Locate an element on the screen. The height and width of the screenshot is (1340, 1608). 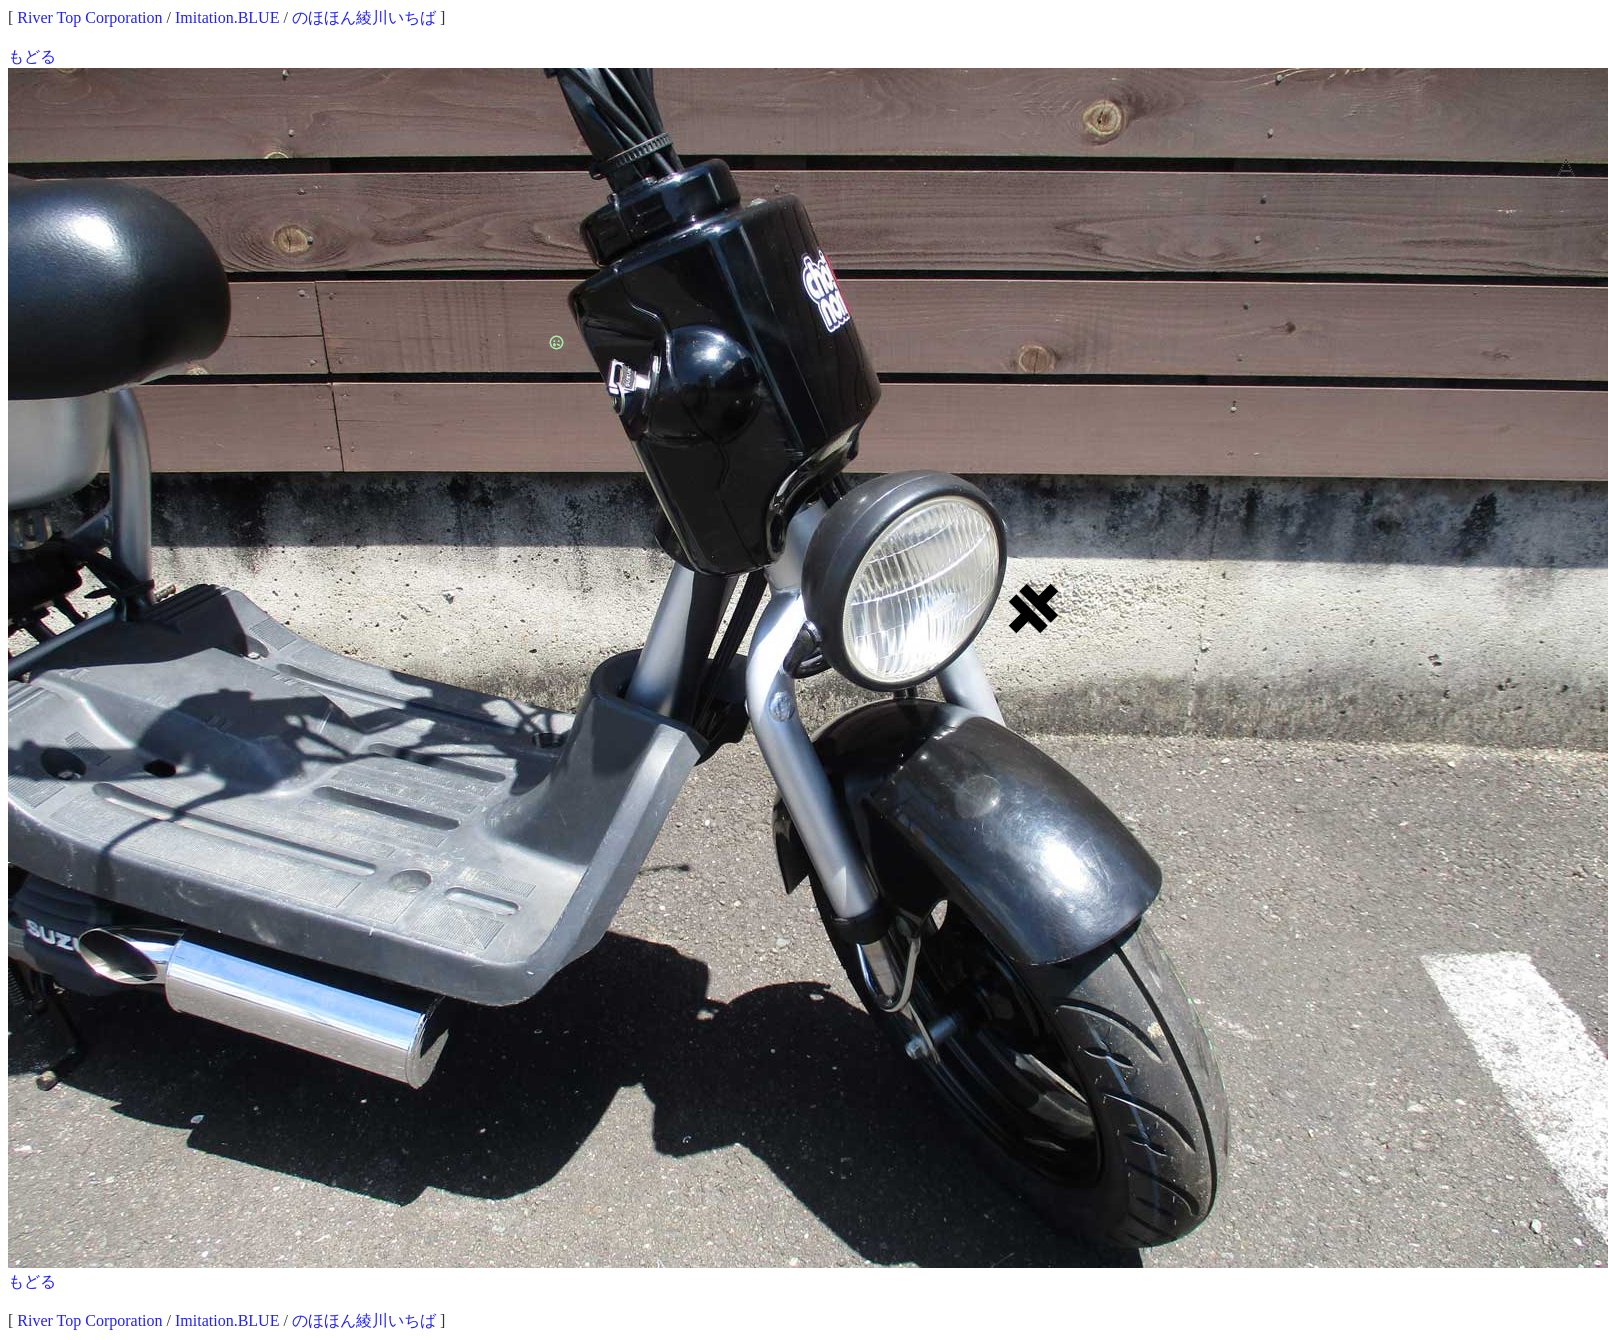
indicates an error or something went wrong is located at coordinates (556, 342).